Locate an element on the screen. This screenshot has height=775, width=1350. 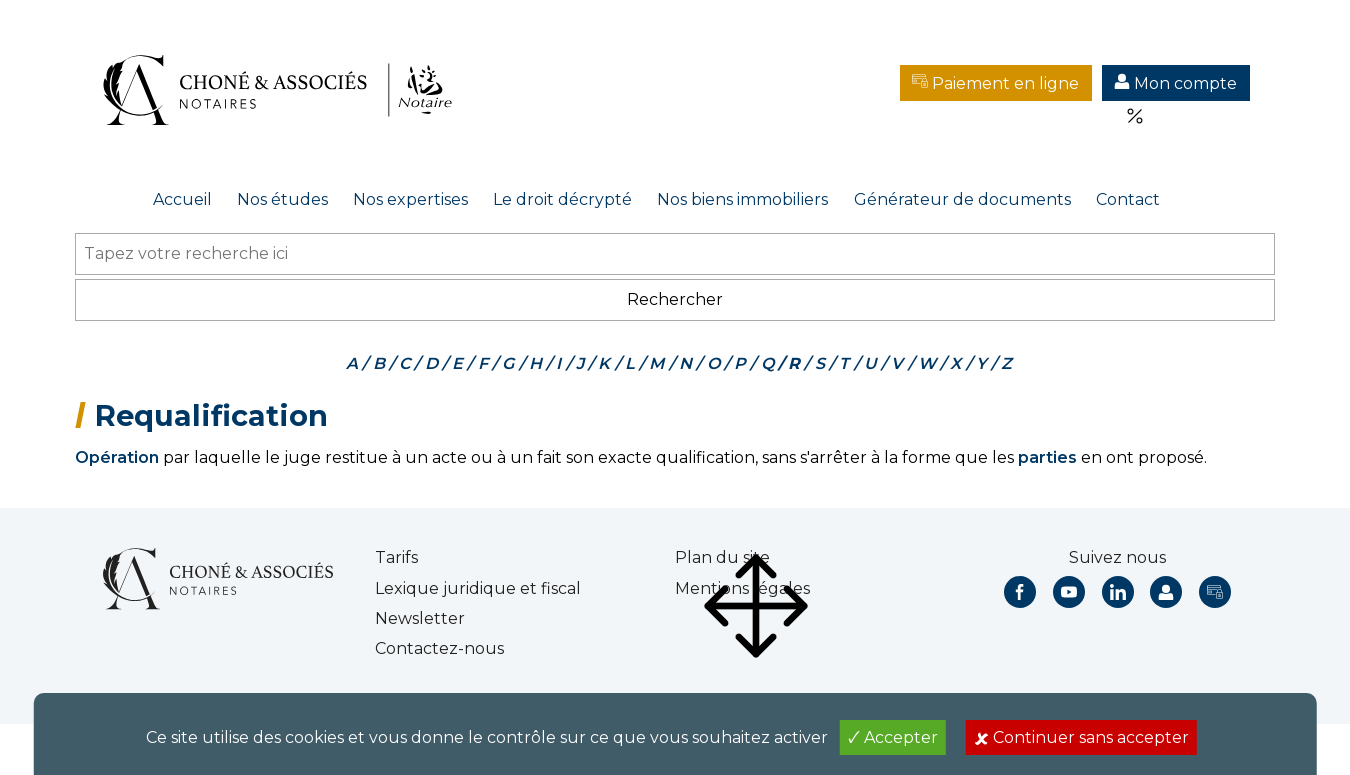
apply or view a discount is located at coordinates (1135, 116).